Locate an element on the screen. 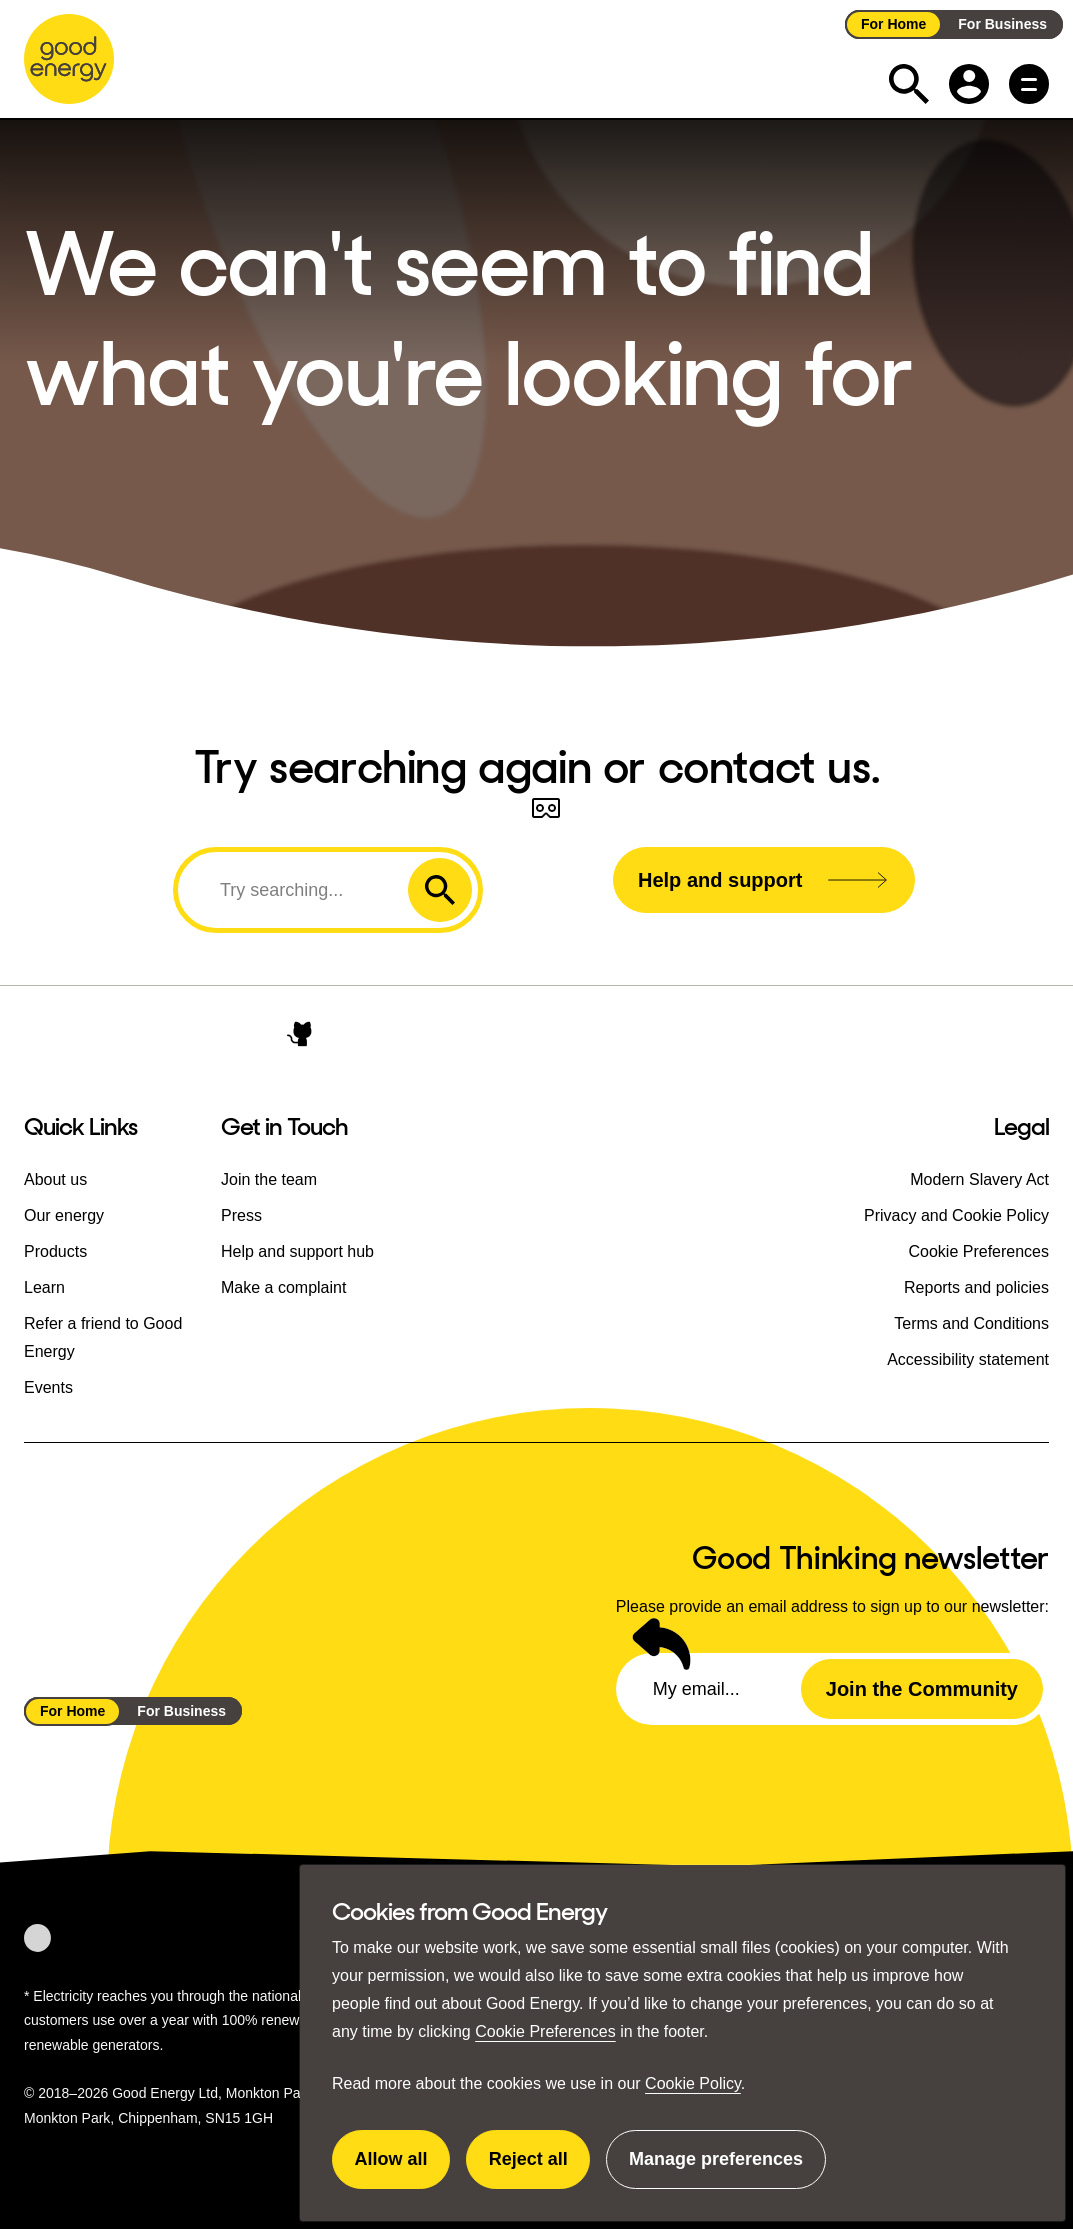 This screenshot has width=1073, height=2229. undo the last action is located at coordinates (661, 1642).